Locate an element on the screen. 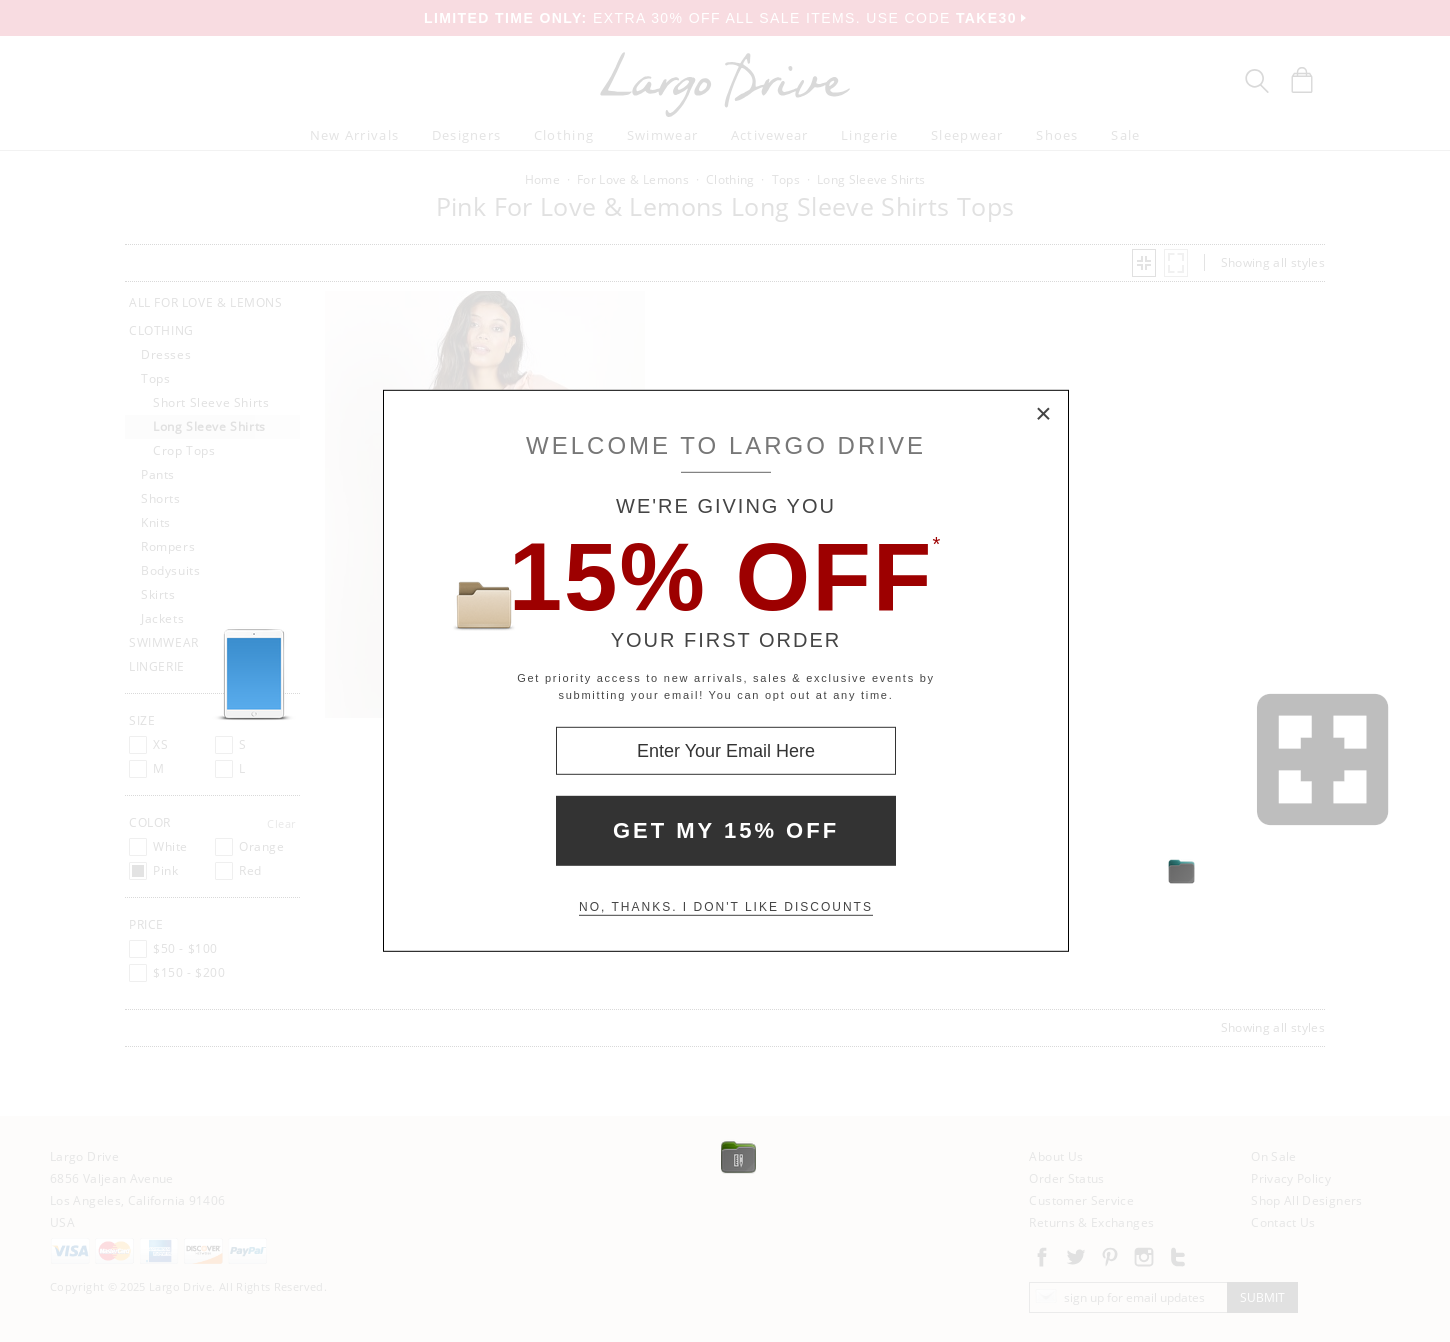  indicates a connected iPad mini device is located at coordinates (254, 666).